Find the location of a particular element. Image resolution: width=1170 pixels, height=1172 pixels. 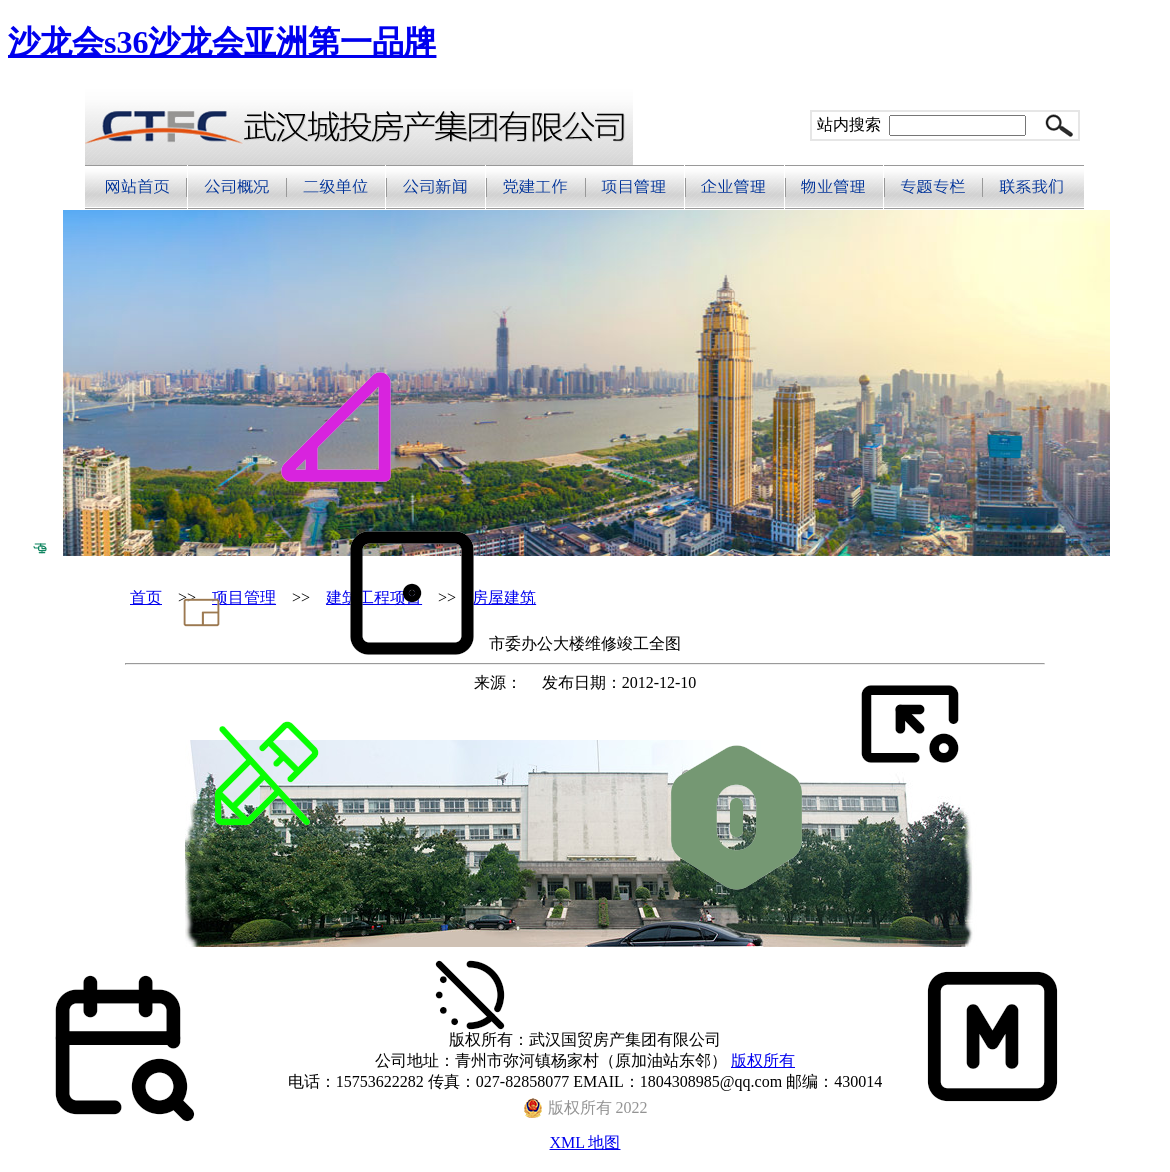

indicates zero items or empty count is located at coordinates (736, 817).